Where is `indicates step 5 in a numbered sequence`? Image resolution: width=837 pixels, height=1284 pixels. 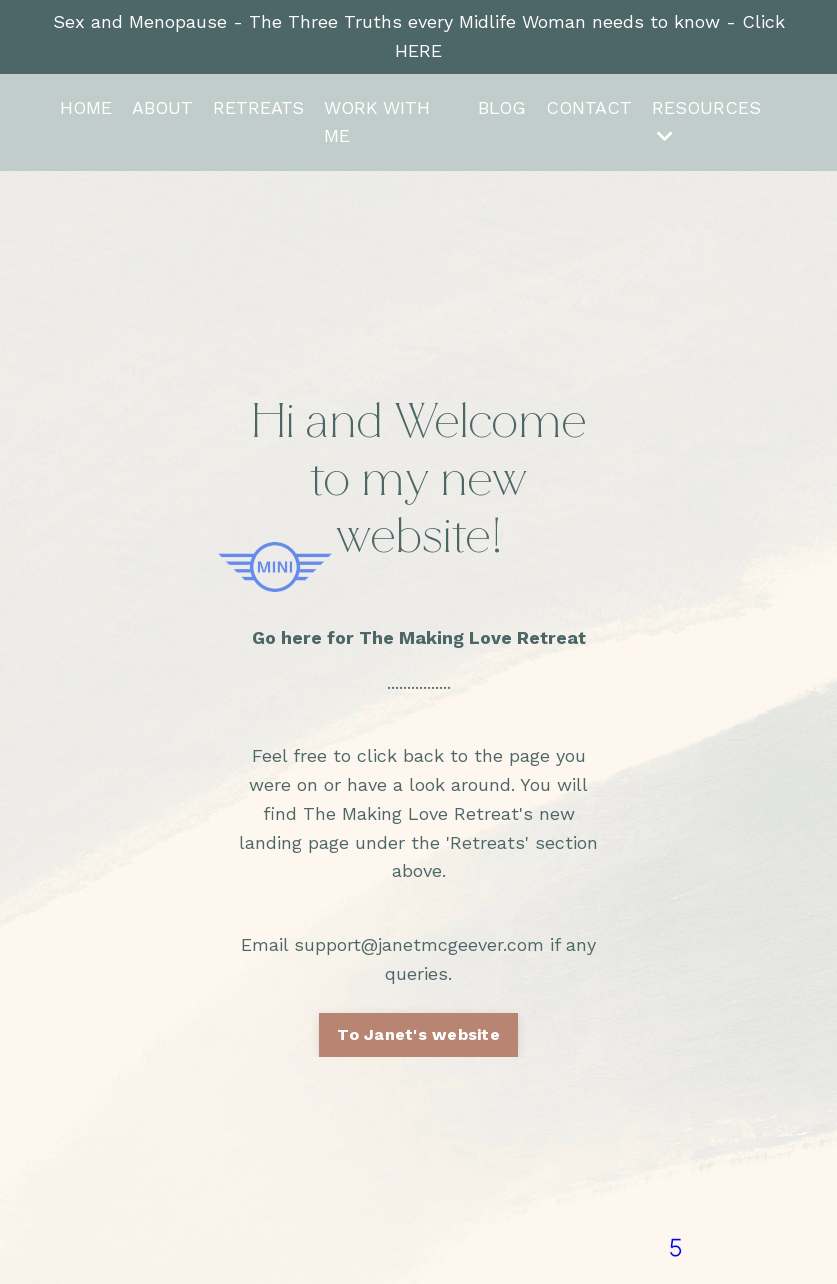 indicates step 5 in a numbered sequence is located at coordinates (675, 1247).